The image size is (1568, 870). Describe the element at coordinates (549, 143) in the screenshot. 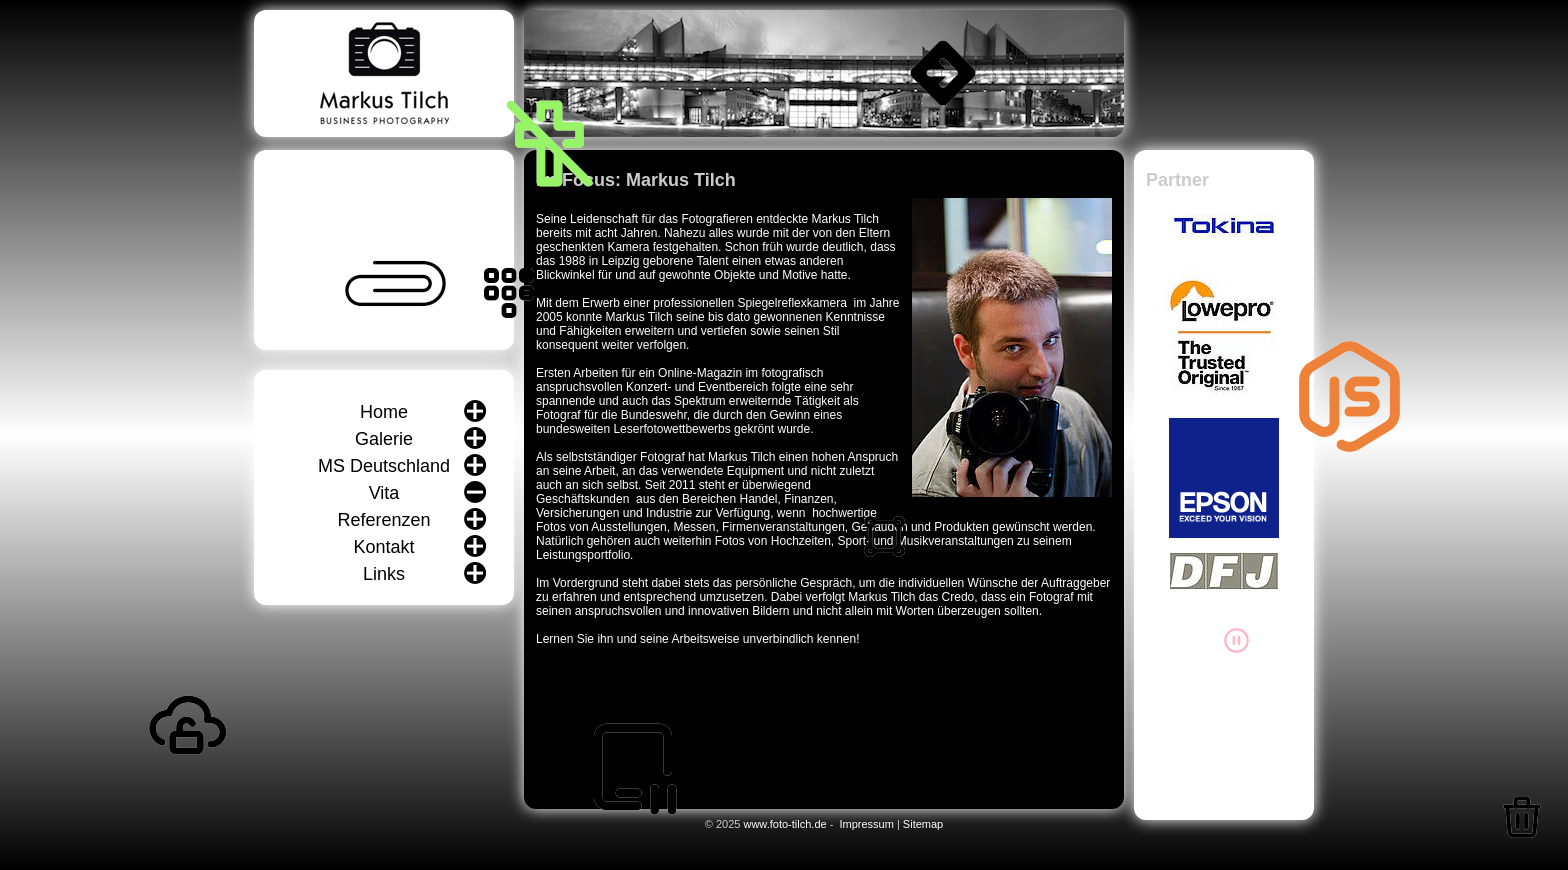

I see `medical or health features disabled` at that location.